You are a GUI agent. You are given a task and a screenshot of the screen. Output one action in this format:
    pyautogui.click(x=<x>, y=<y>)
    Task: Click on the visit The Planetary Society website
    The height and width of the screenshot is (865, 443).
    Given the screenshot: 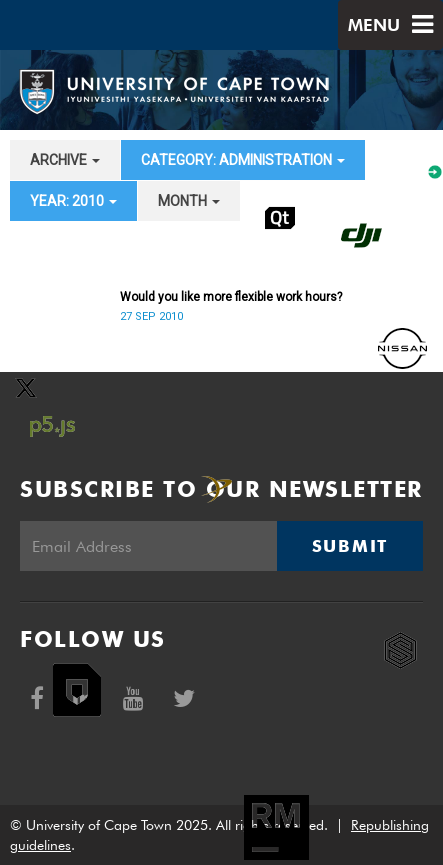 What is the action you would take?
    pyautogui.click(x=216, y=489)
    